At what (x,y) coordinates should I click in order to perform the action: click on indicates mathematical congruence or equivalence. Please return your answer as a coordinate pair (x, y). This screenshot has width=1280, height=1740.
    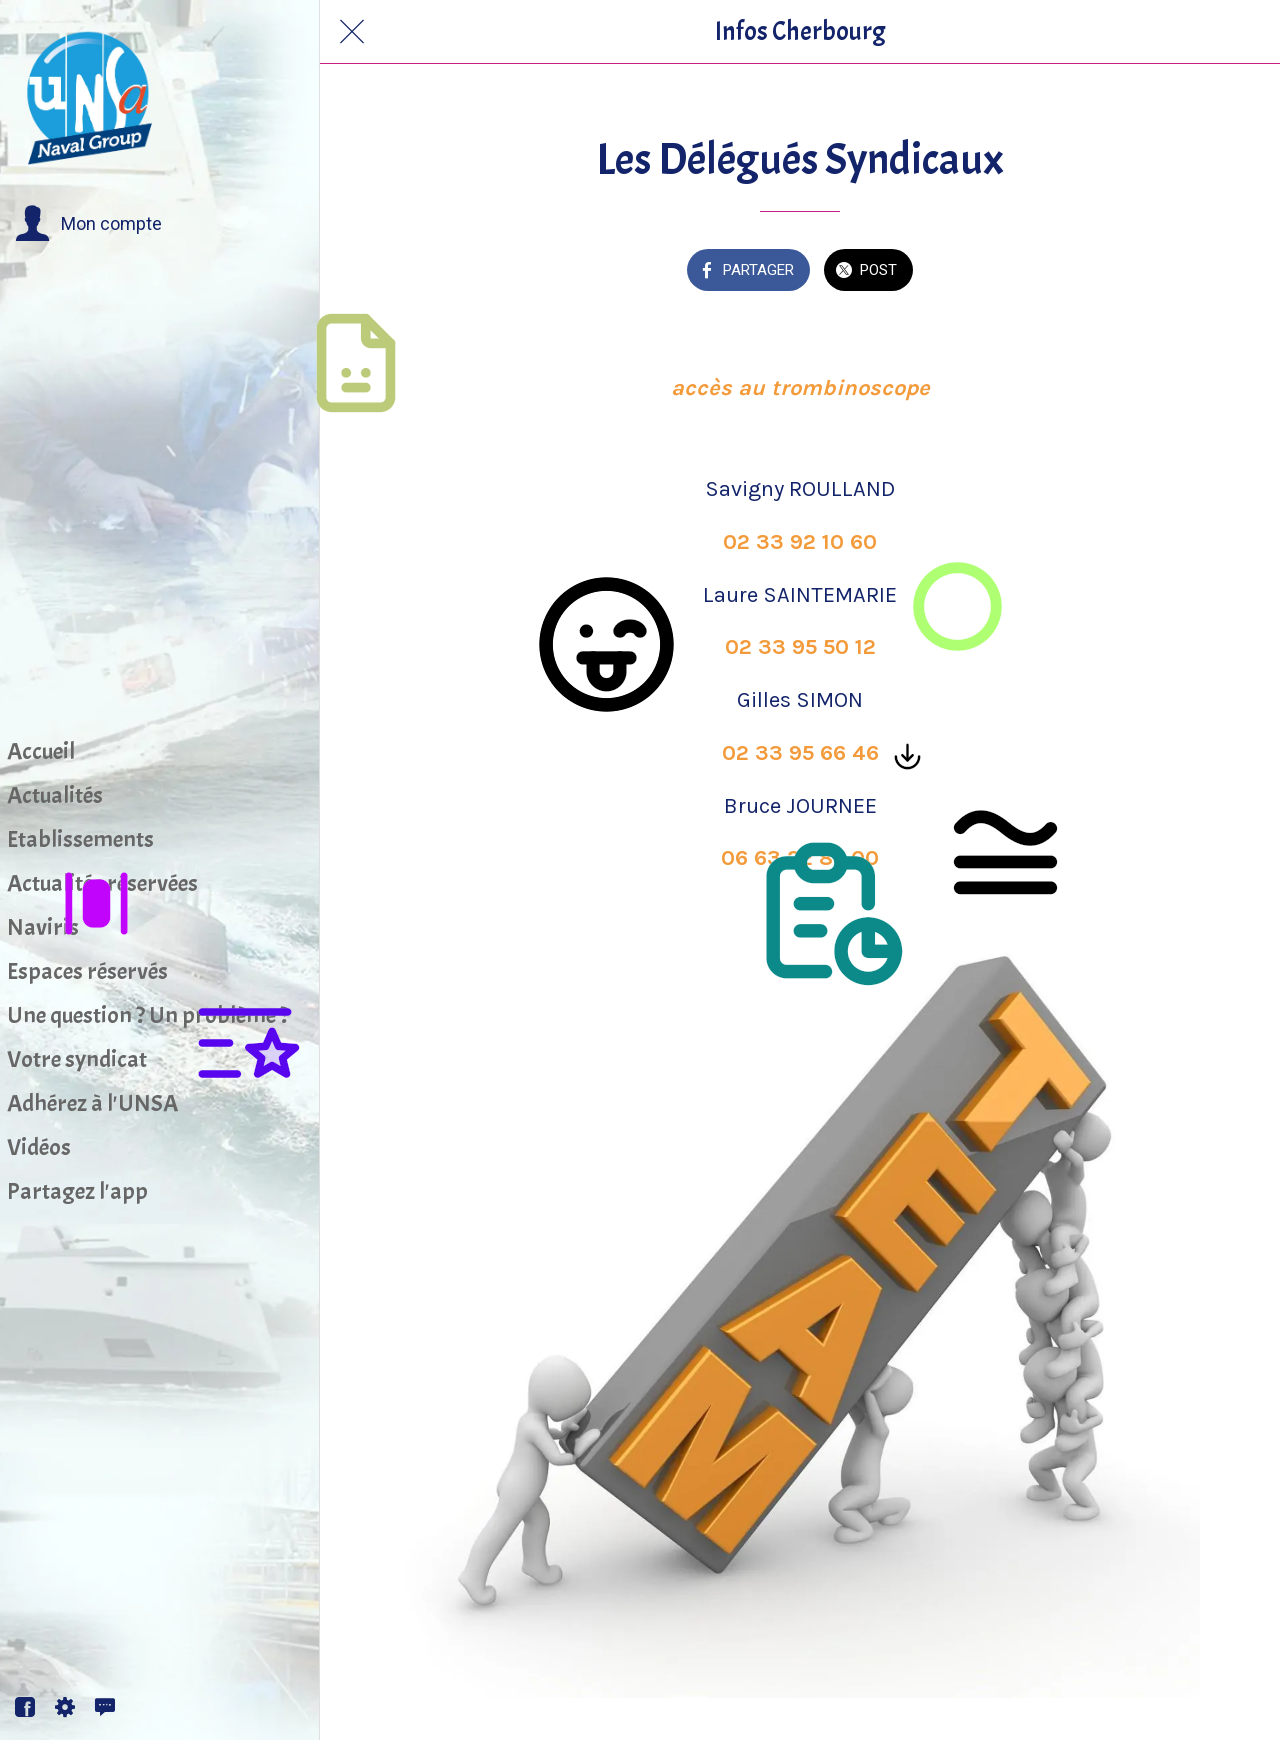
    Looking at the image, I should click on (1005, 855).